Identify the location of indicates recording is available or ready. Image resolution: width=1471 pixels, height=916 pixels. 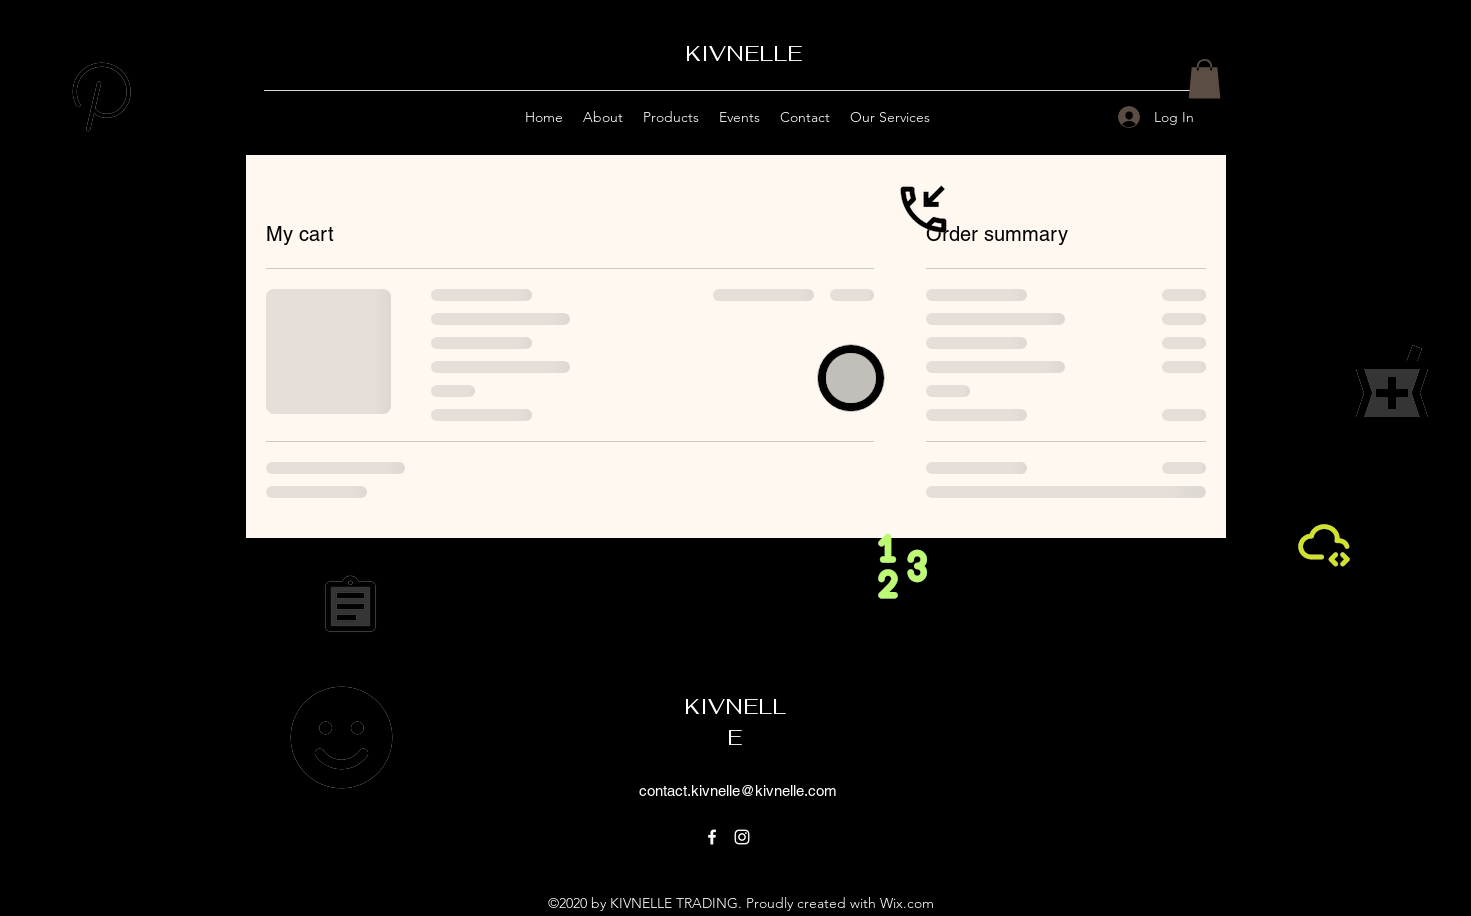
(851, 378).